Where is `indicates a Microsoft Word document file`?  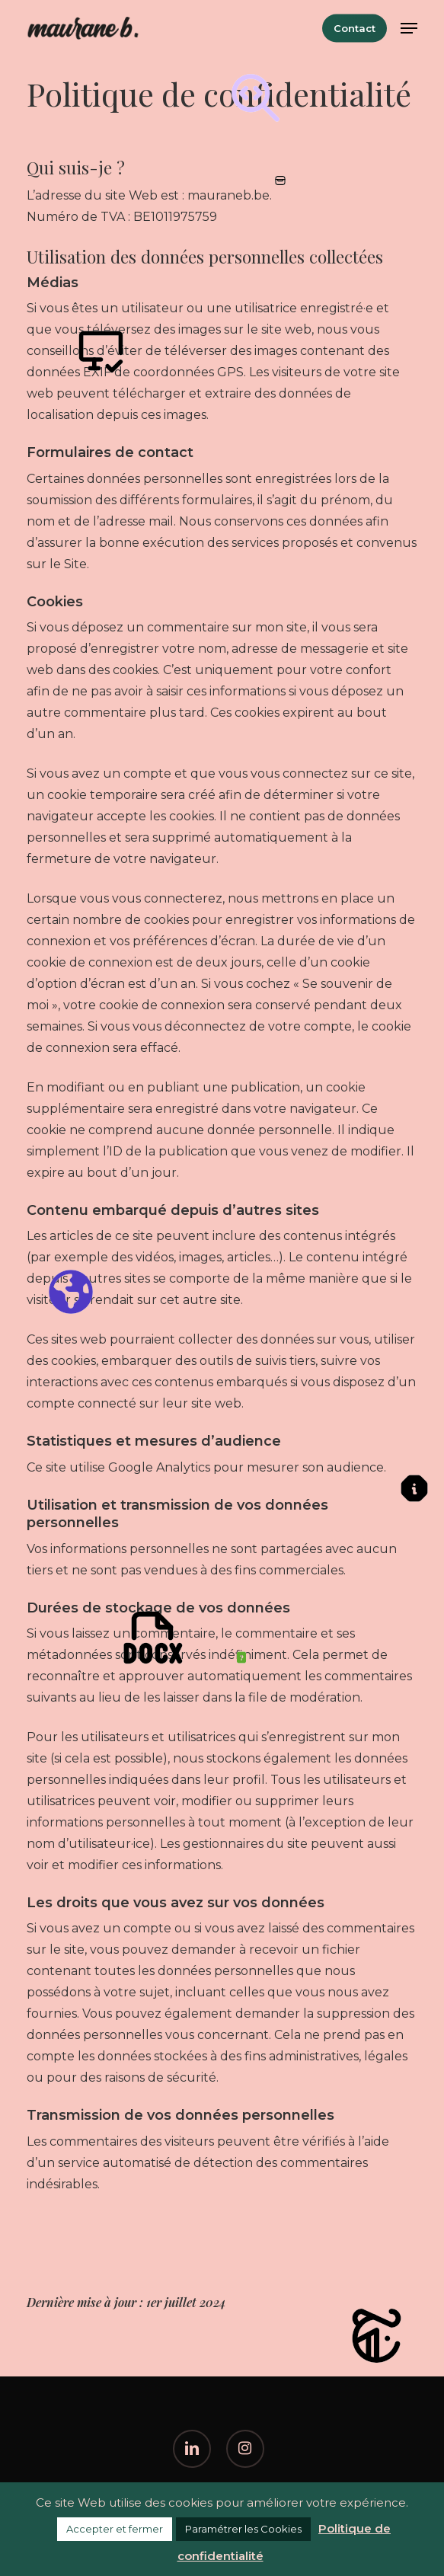 indicates a Microsoft Word document file is located at coordinates (152, 1638).